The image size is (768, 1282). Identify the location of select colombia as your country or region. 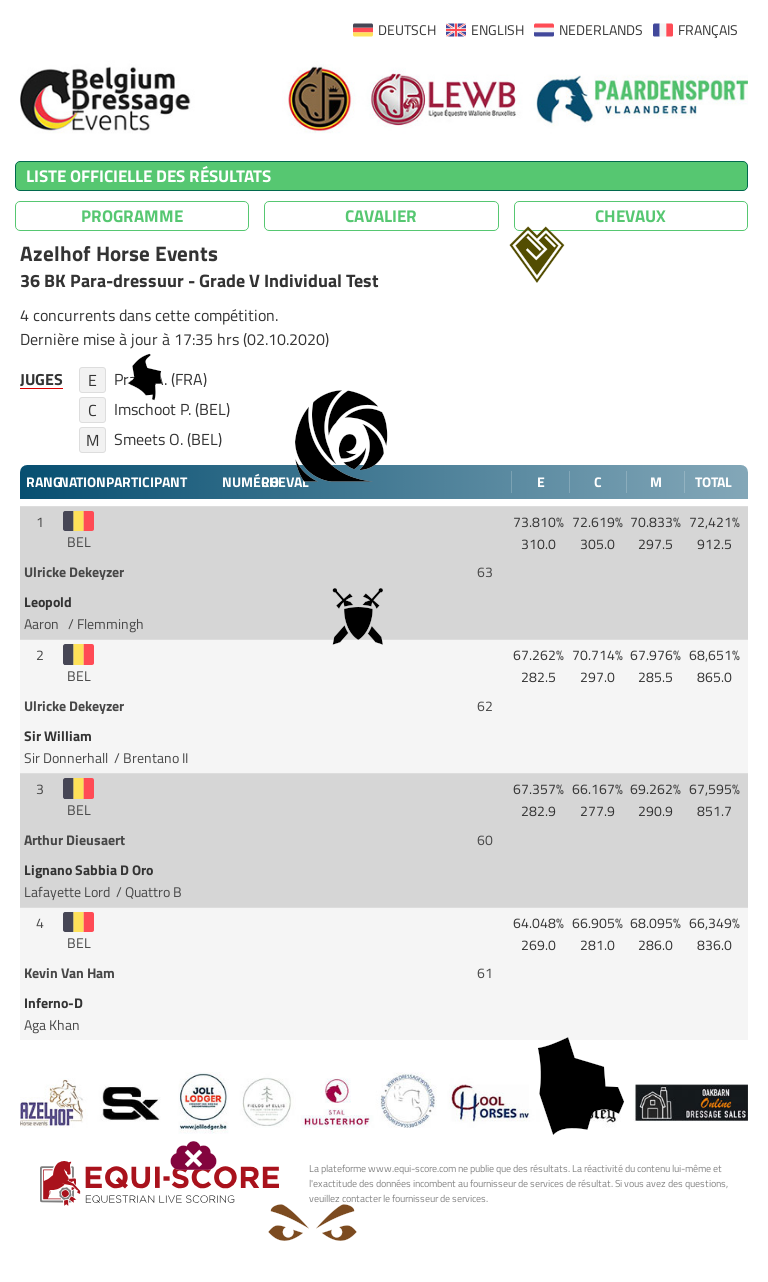
(145, 377).